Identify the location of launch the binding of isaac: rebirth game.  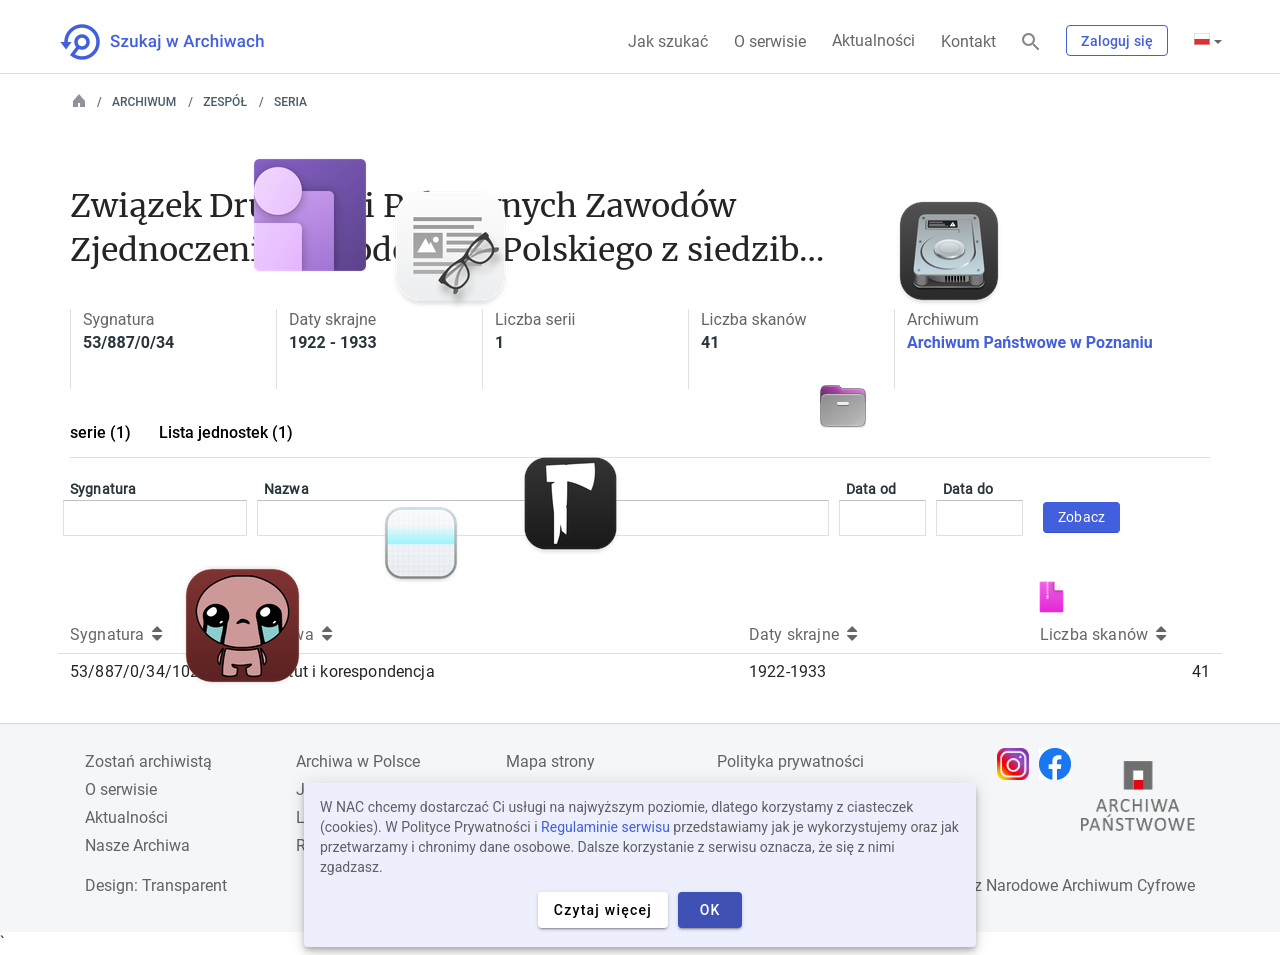
(242, 623).